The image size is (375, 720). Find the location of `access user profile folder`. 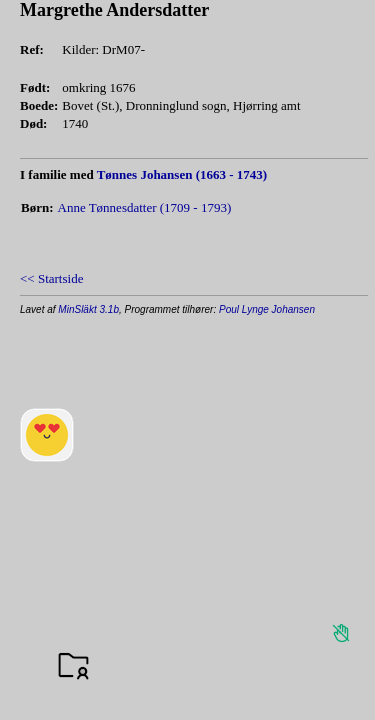

access user profile folder is located at coordinates (73, 664).